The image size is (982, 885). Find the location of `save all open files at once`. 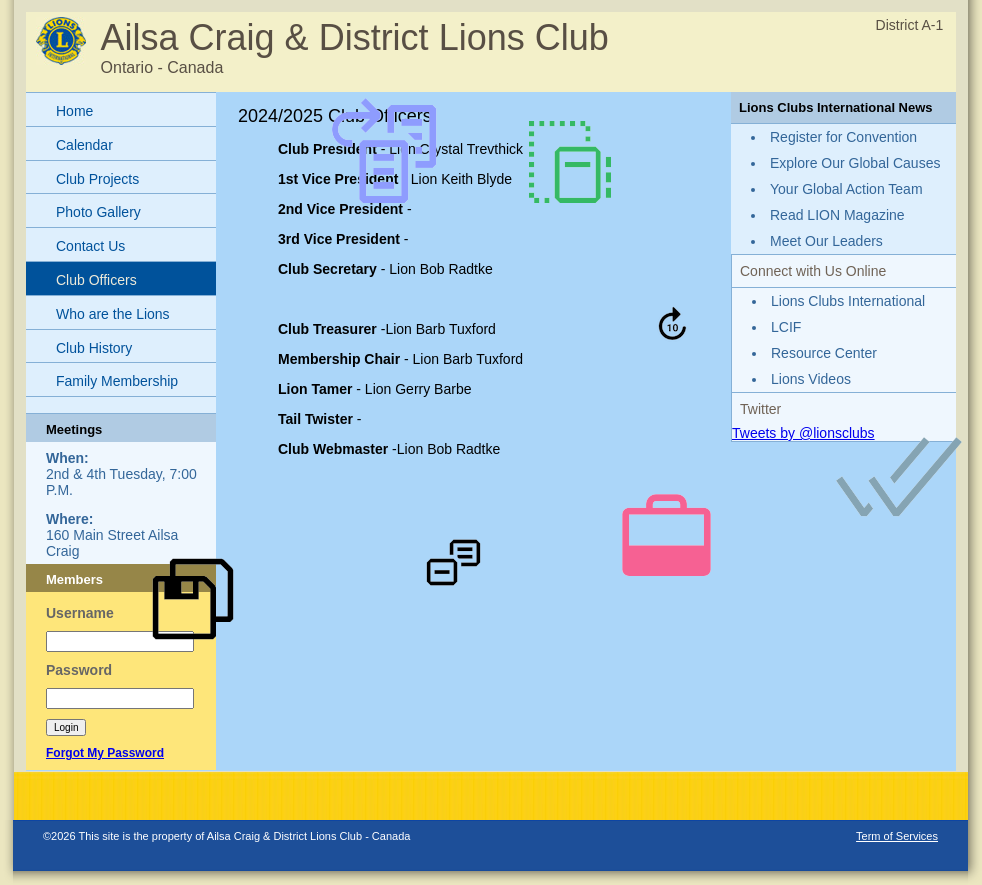

save all open files at once is located at coordinates (193, 599).